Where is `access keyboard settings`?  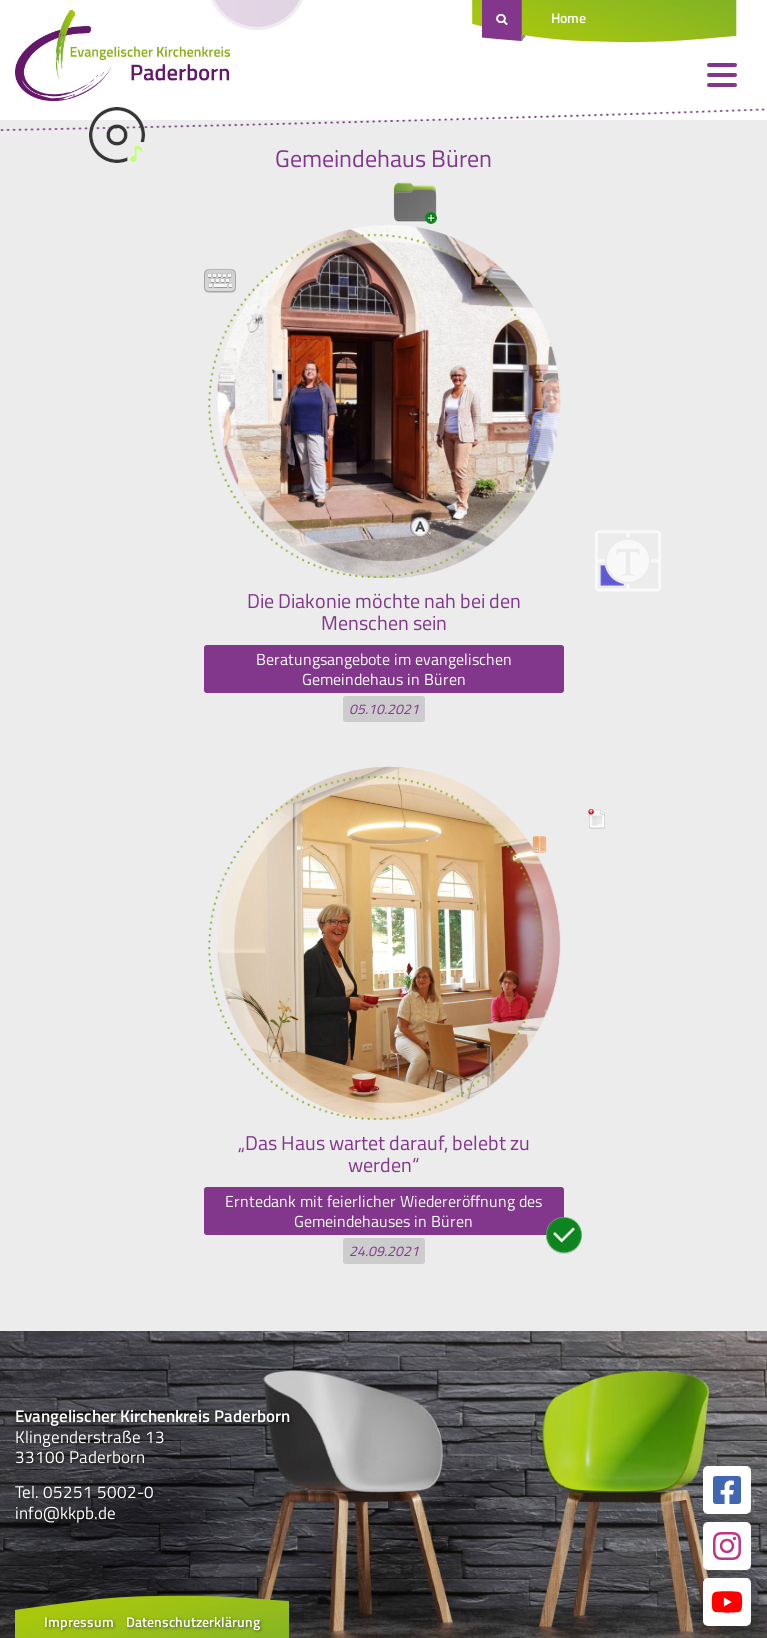
access keyboard settings is located at coordinates (220, 281).